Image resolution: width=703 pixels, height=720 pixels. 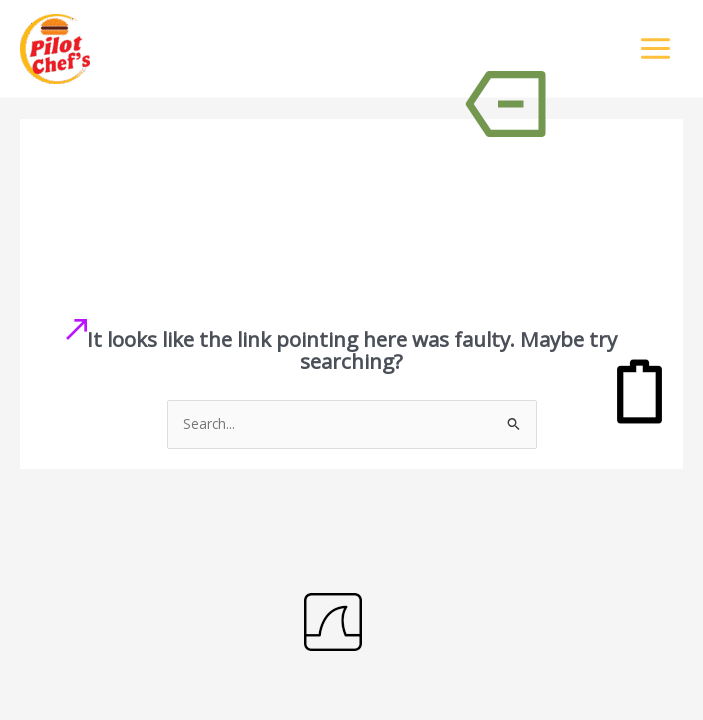 What do you see at coordinates (639, 391) in the screenshot?
I see `indicates low battery level` at bounding box center [639, 391].